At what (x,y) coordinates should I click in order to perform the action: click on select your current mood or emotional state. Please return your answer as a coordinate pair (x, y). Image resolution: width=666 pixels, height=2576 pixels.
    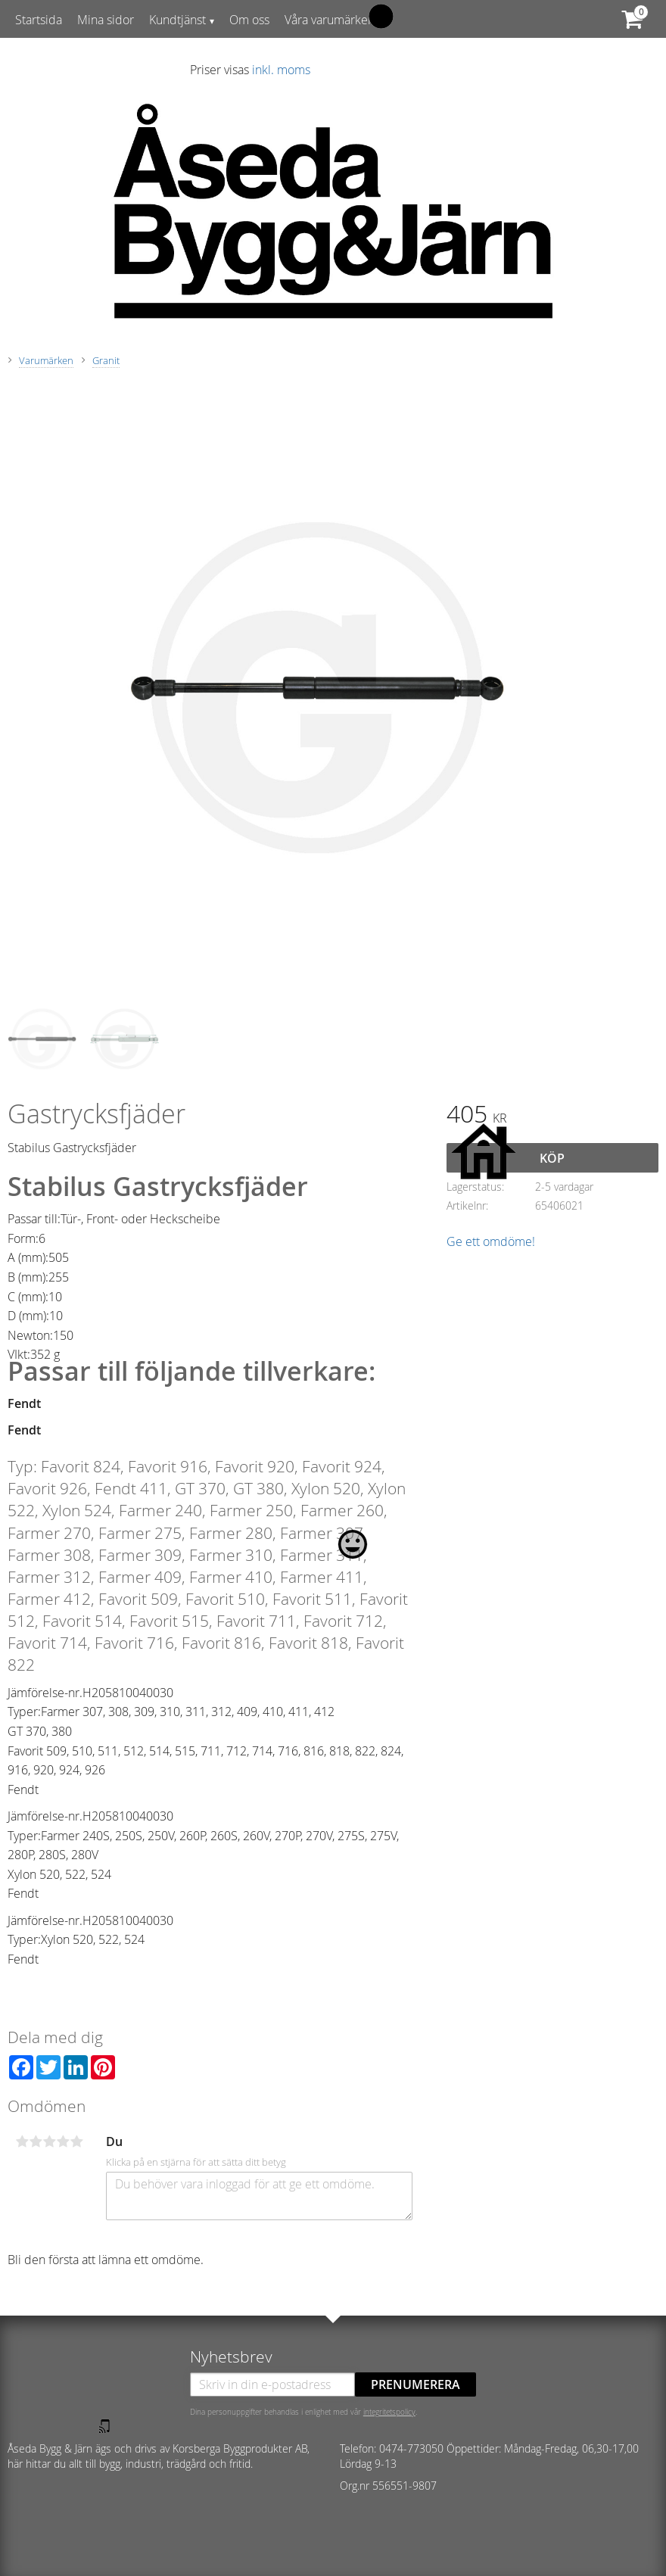
    Looking at the image, I should click on (353, 1544).